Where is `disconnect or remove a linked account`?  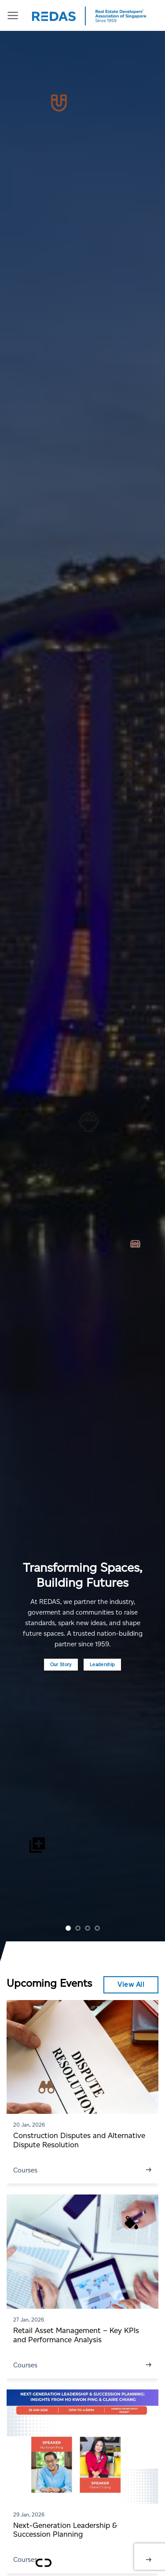 disconnect or remove a linked account is located at coordinates (44, 2563).